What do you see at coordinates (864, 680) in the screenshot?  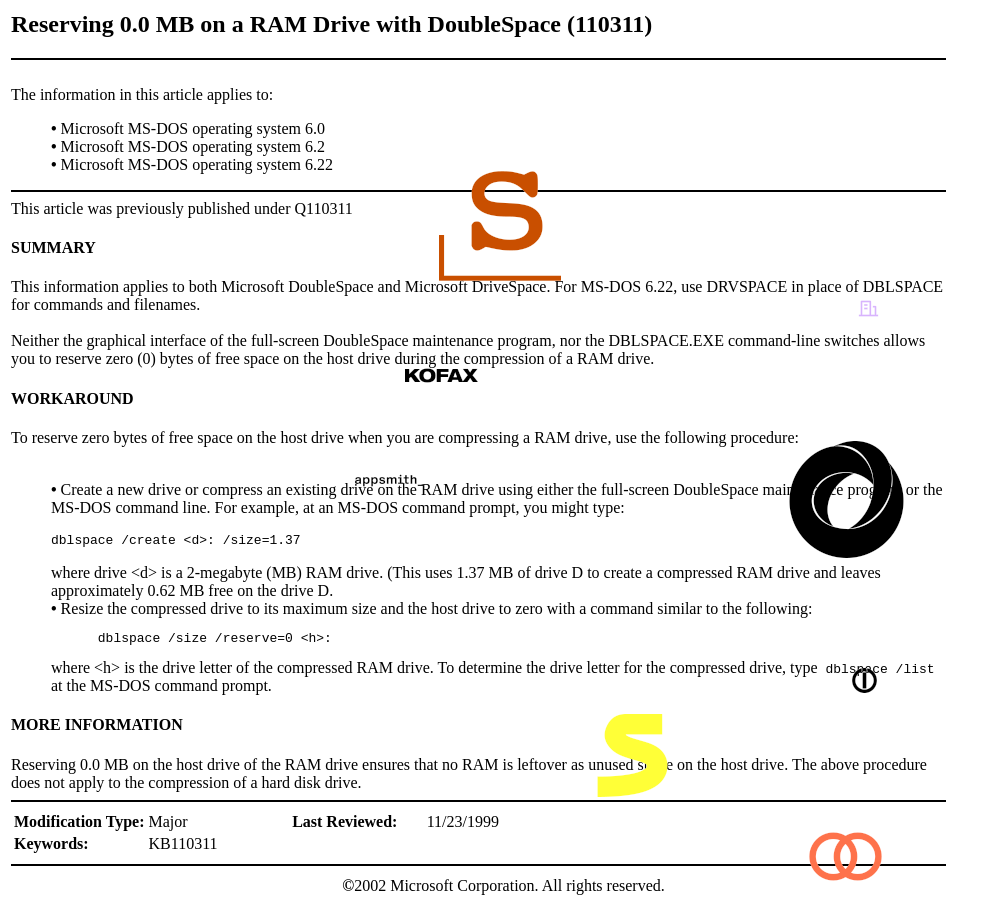 I see `open ioBroker smart home dashboard` at bounding box center [864, 680].